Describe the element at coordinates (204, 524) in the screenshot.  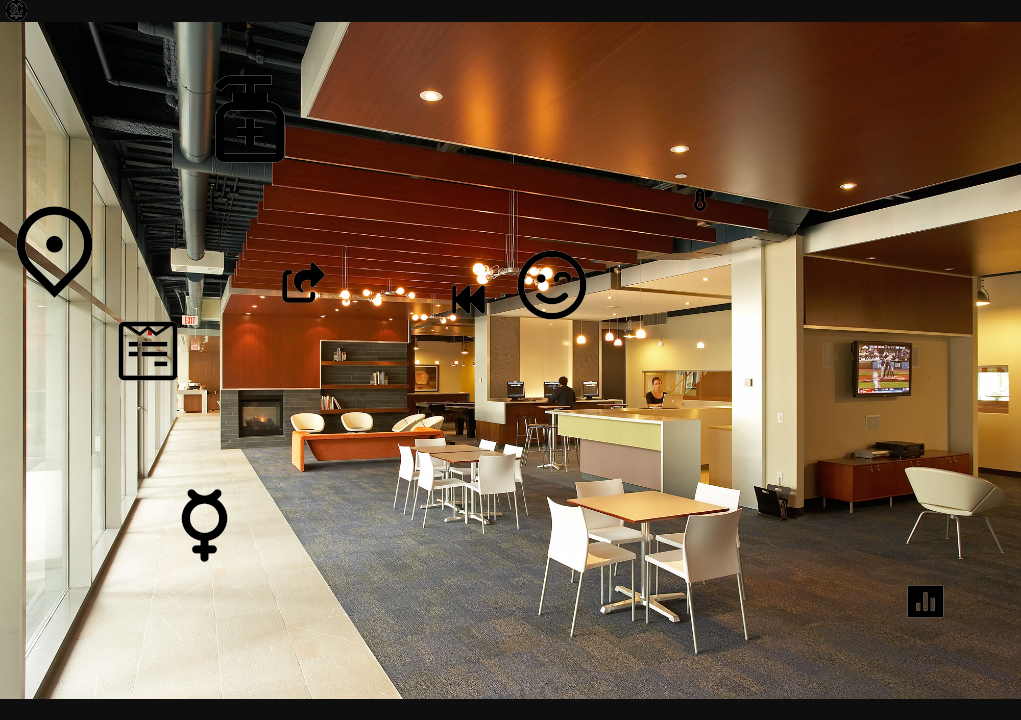
I see `indicates mercury as a planetary or astrological symbol` at that location.